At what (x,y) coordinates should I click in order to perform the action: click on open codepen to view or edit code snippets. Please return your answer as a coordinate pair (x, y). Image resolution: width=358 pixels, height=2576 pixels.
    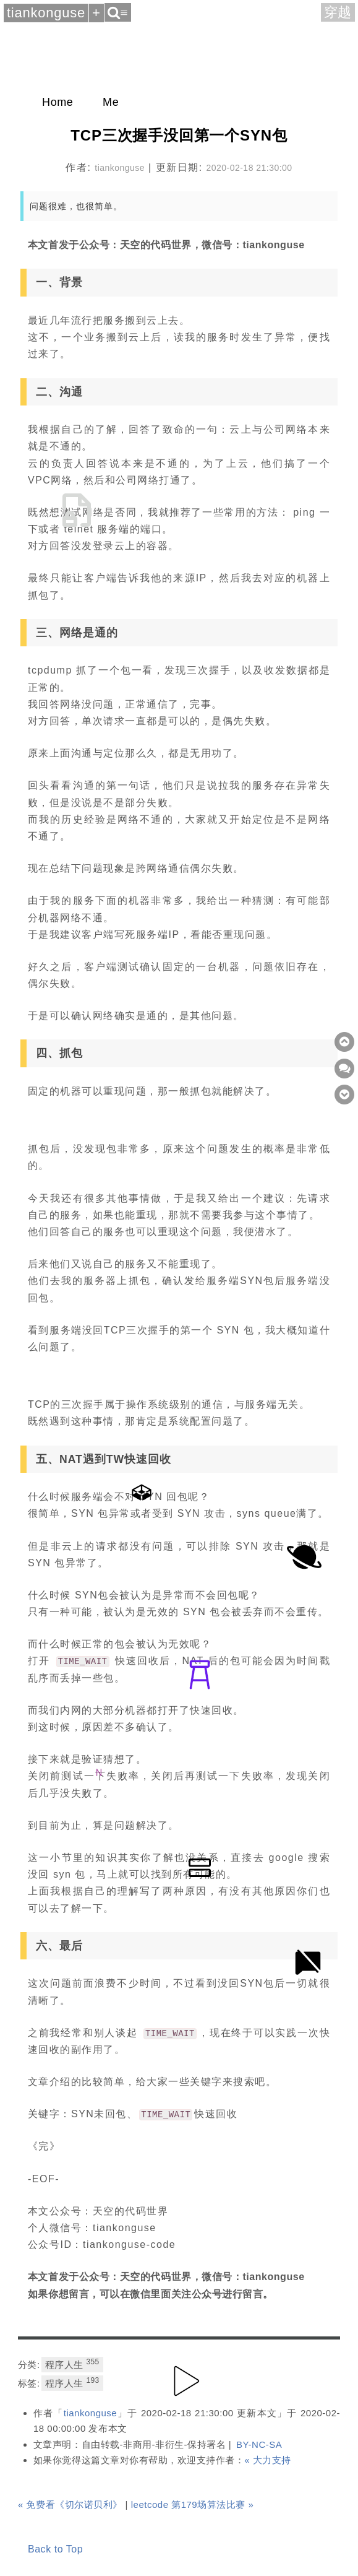
    Looking at the image, I should click on (142, 1493).